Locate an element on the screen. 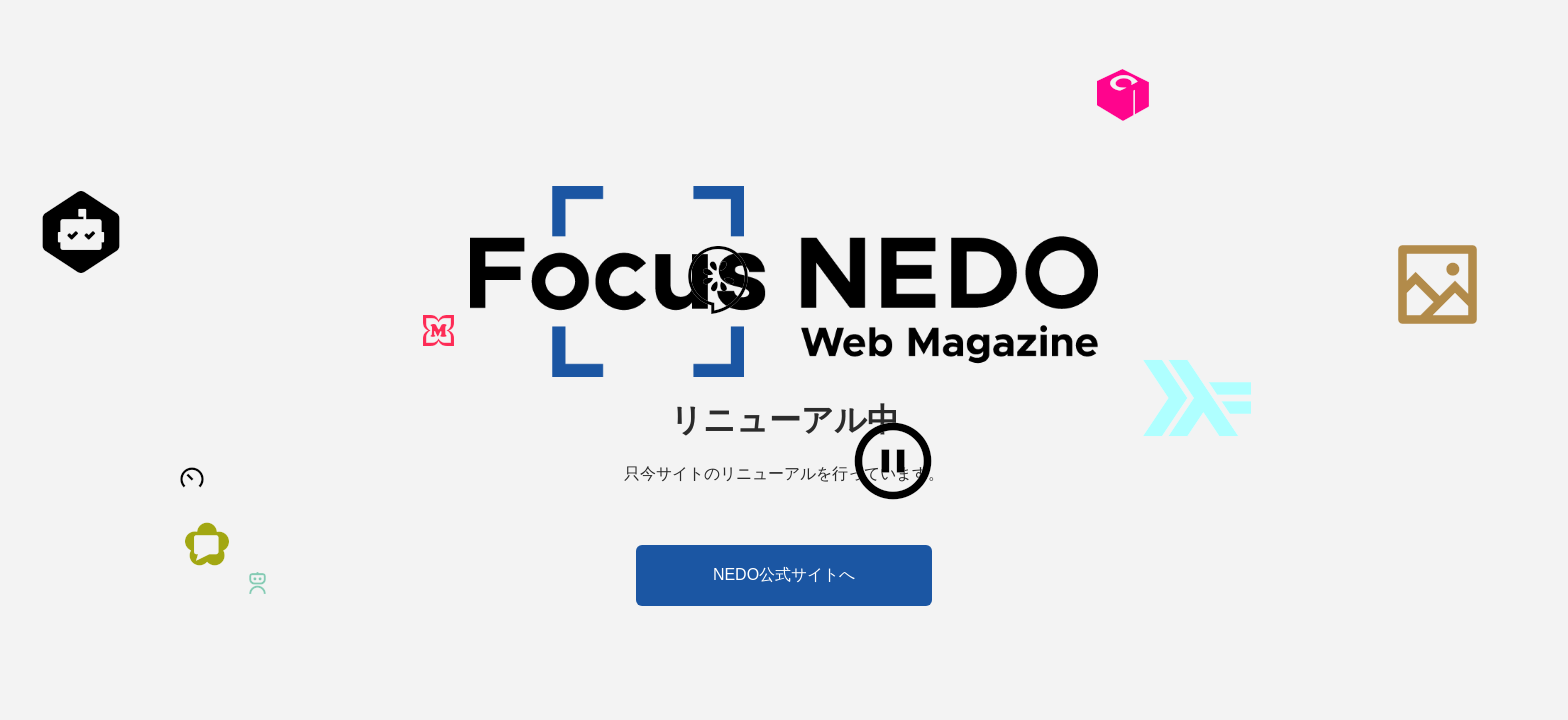 Image resolution: width=1568 pixels, height=720 pixels. view image or photo is located at coordinates (1437, 284).